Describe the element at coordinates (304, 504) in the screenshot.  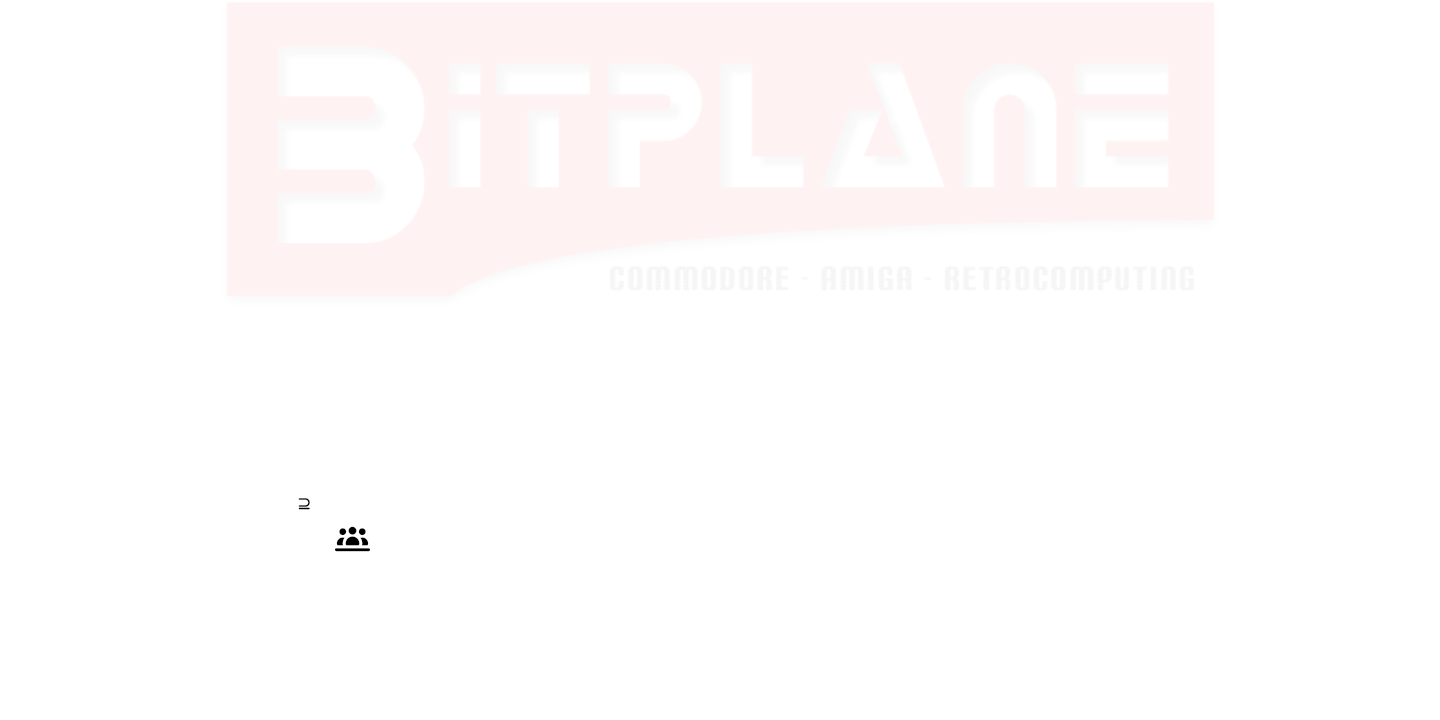
I see `indicates a superset relationship in mathematical notation` at that location.